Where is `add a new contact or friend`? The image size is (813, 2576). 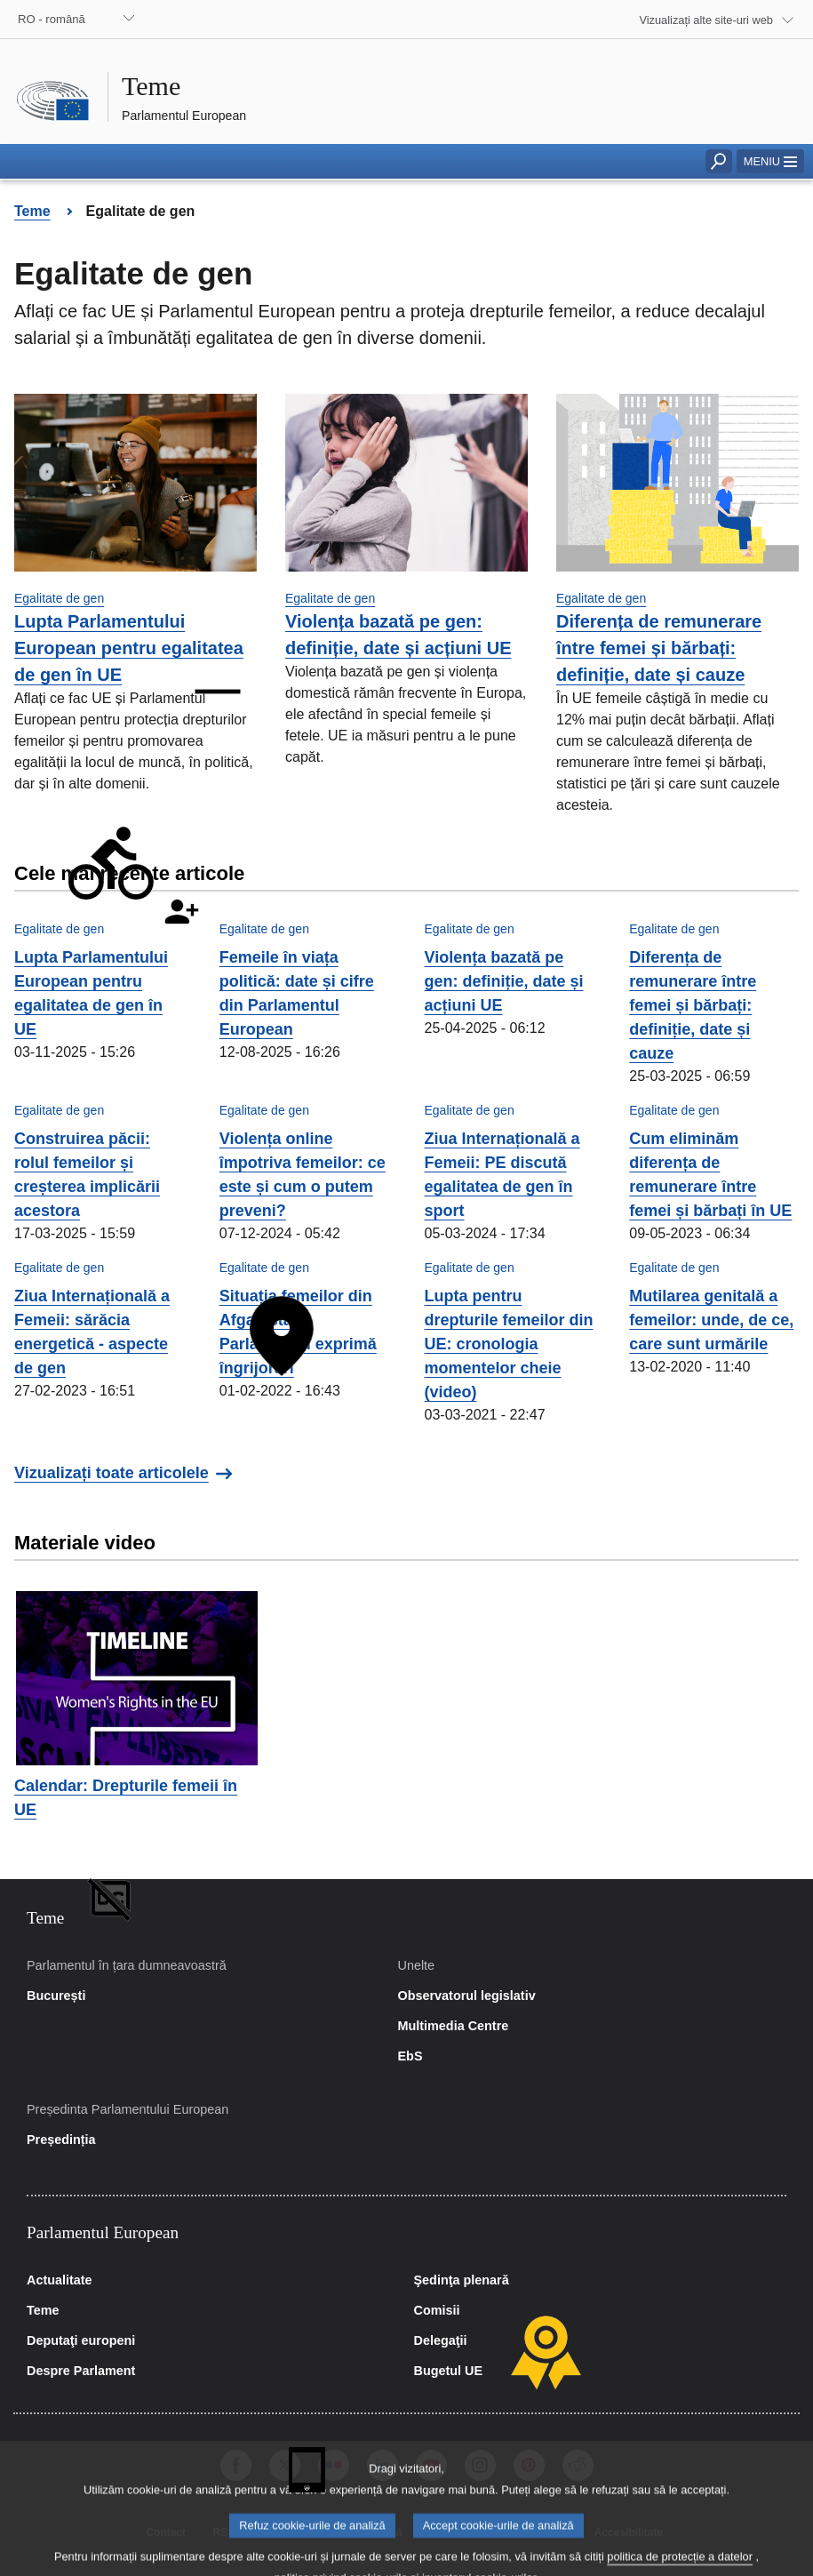
add a new contact or friend is located at coordinates (181, 911).